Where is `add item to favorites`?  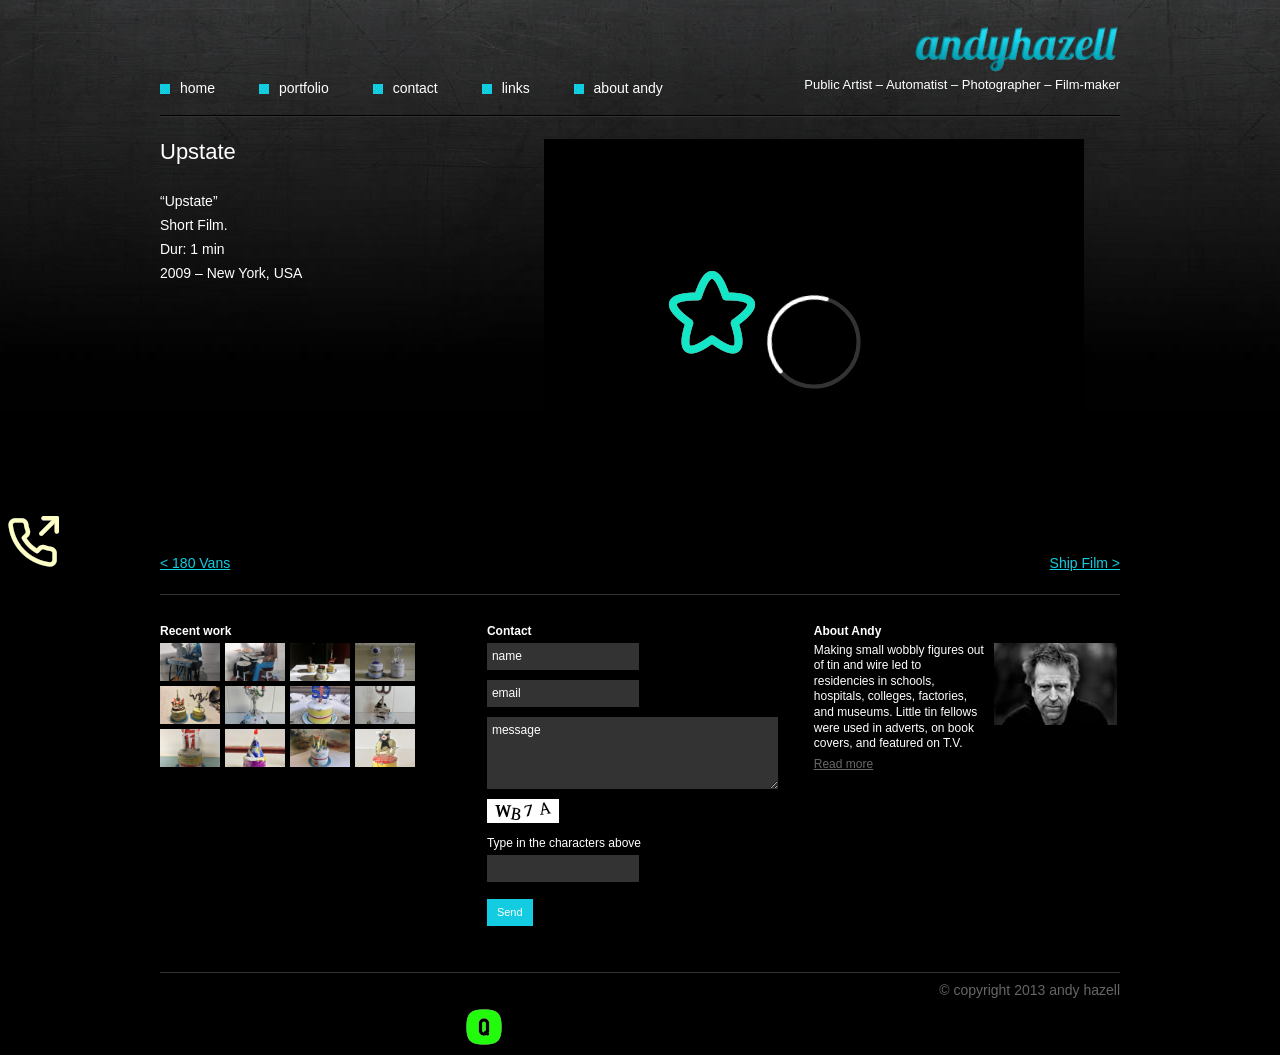
add item to favorites is located at coordinates (712, 314).